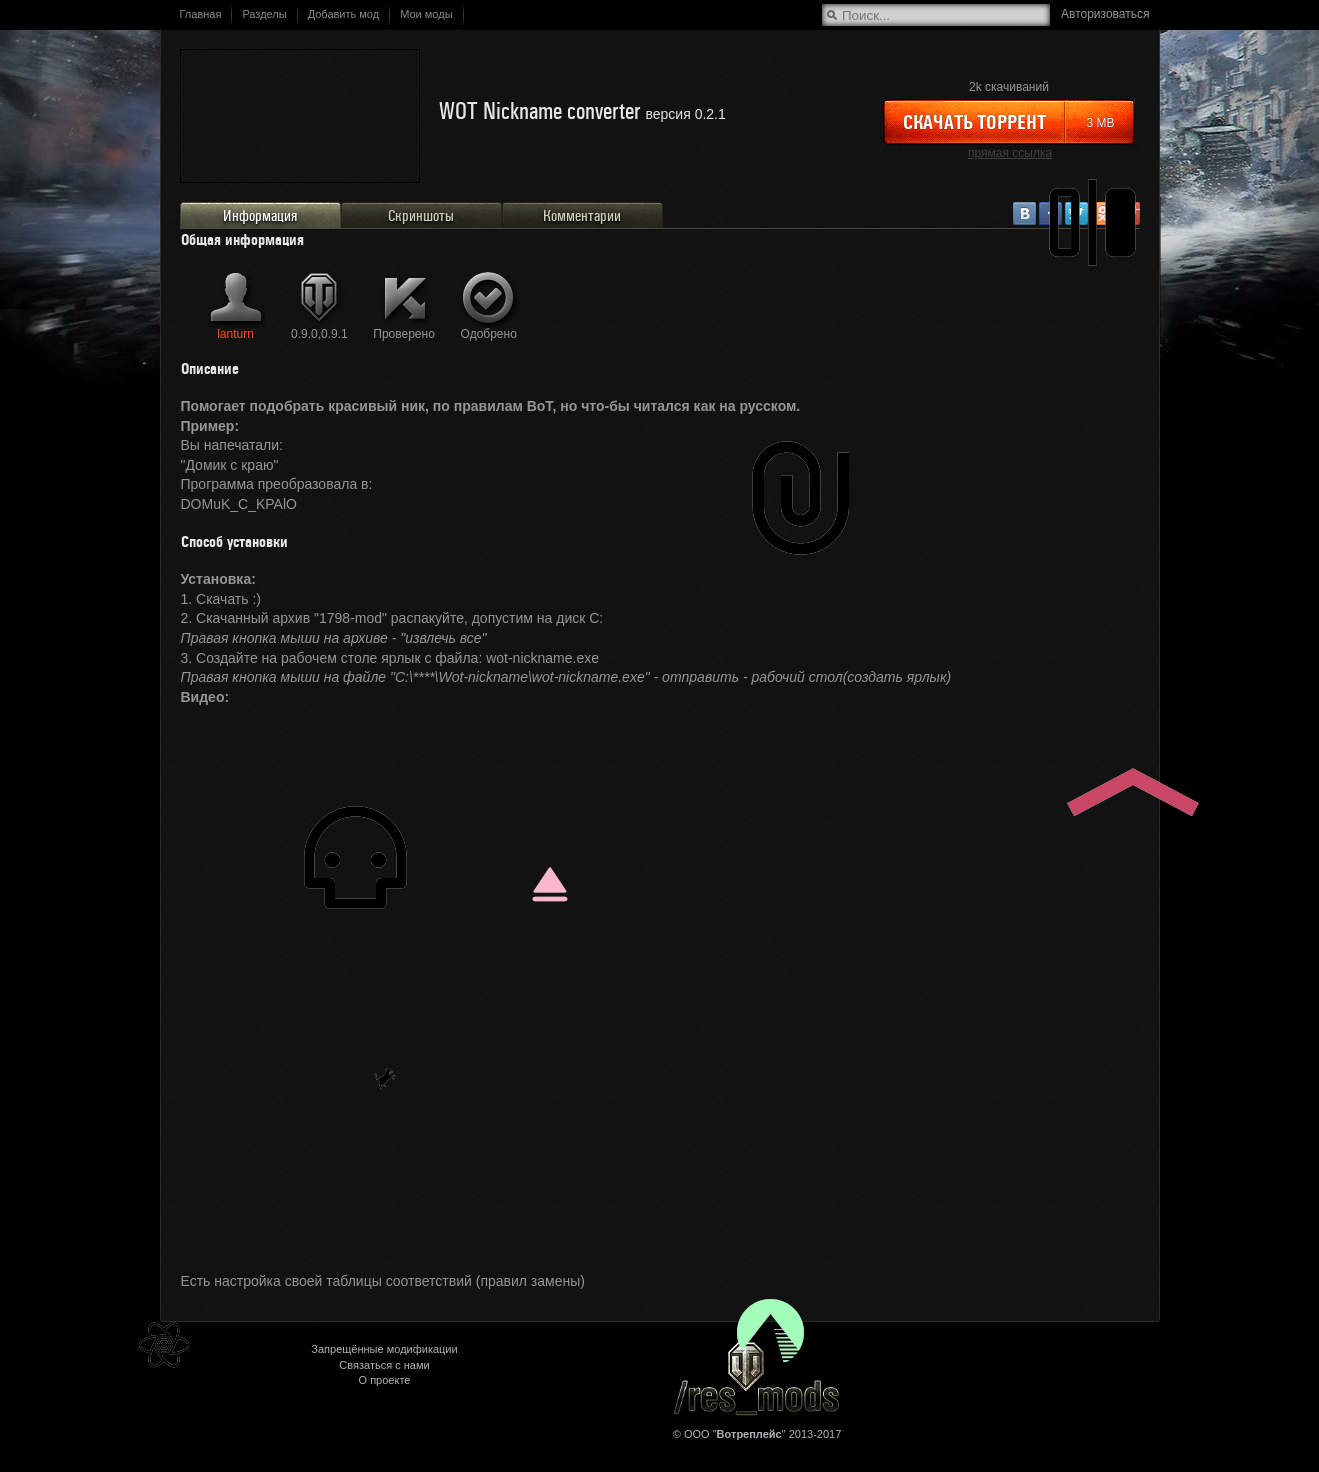 The width and height of the screenshot is (1319, 1472). I want to click on react query library logo, so click(164, 1345).